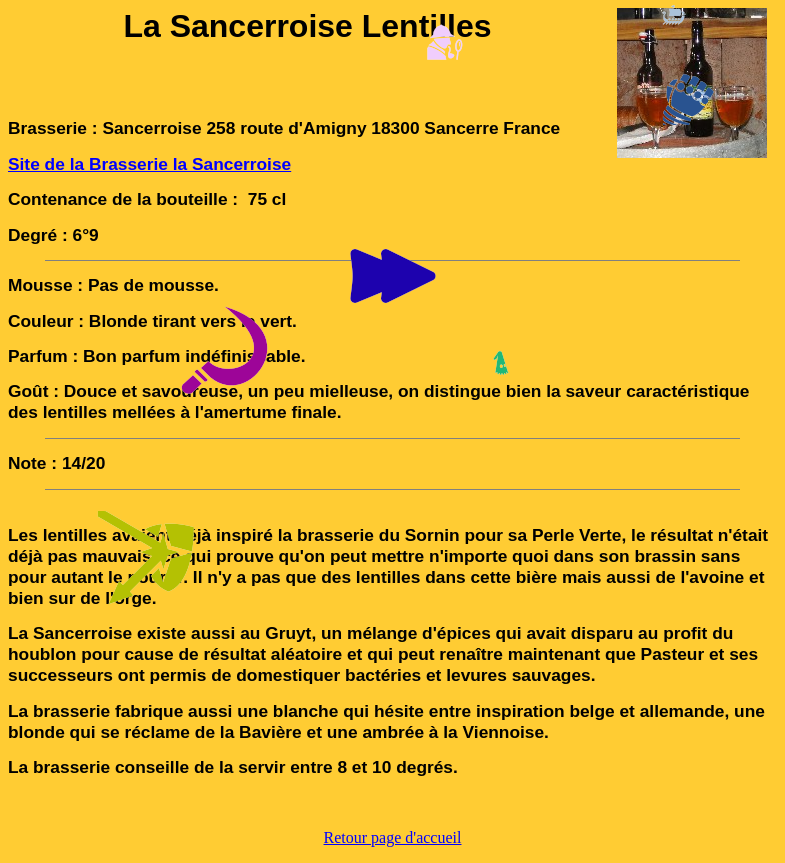  Describe the element at coordinates (224, 349) in the screenshot. I see `select the sickle tool or weapon in a game` at that location.